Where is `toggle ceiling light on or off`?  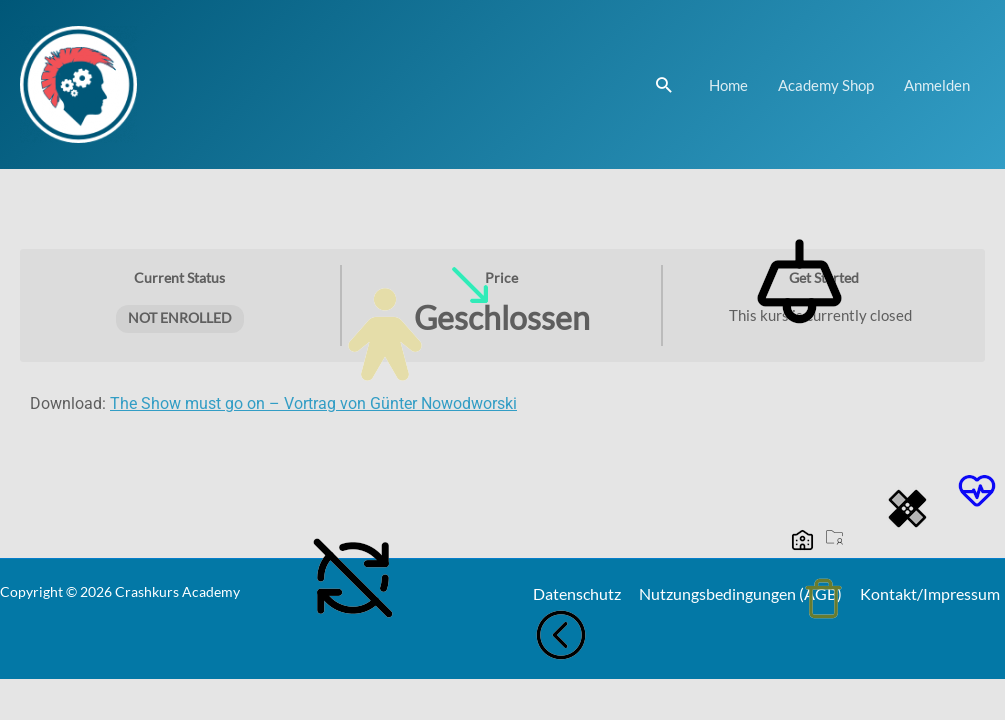
toggle ceiling light on or off is located at coordinates (799, 285).